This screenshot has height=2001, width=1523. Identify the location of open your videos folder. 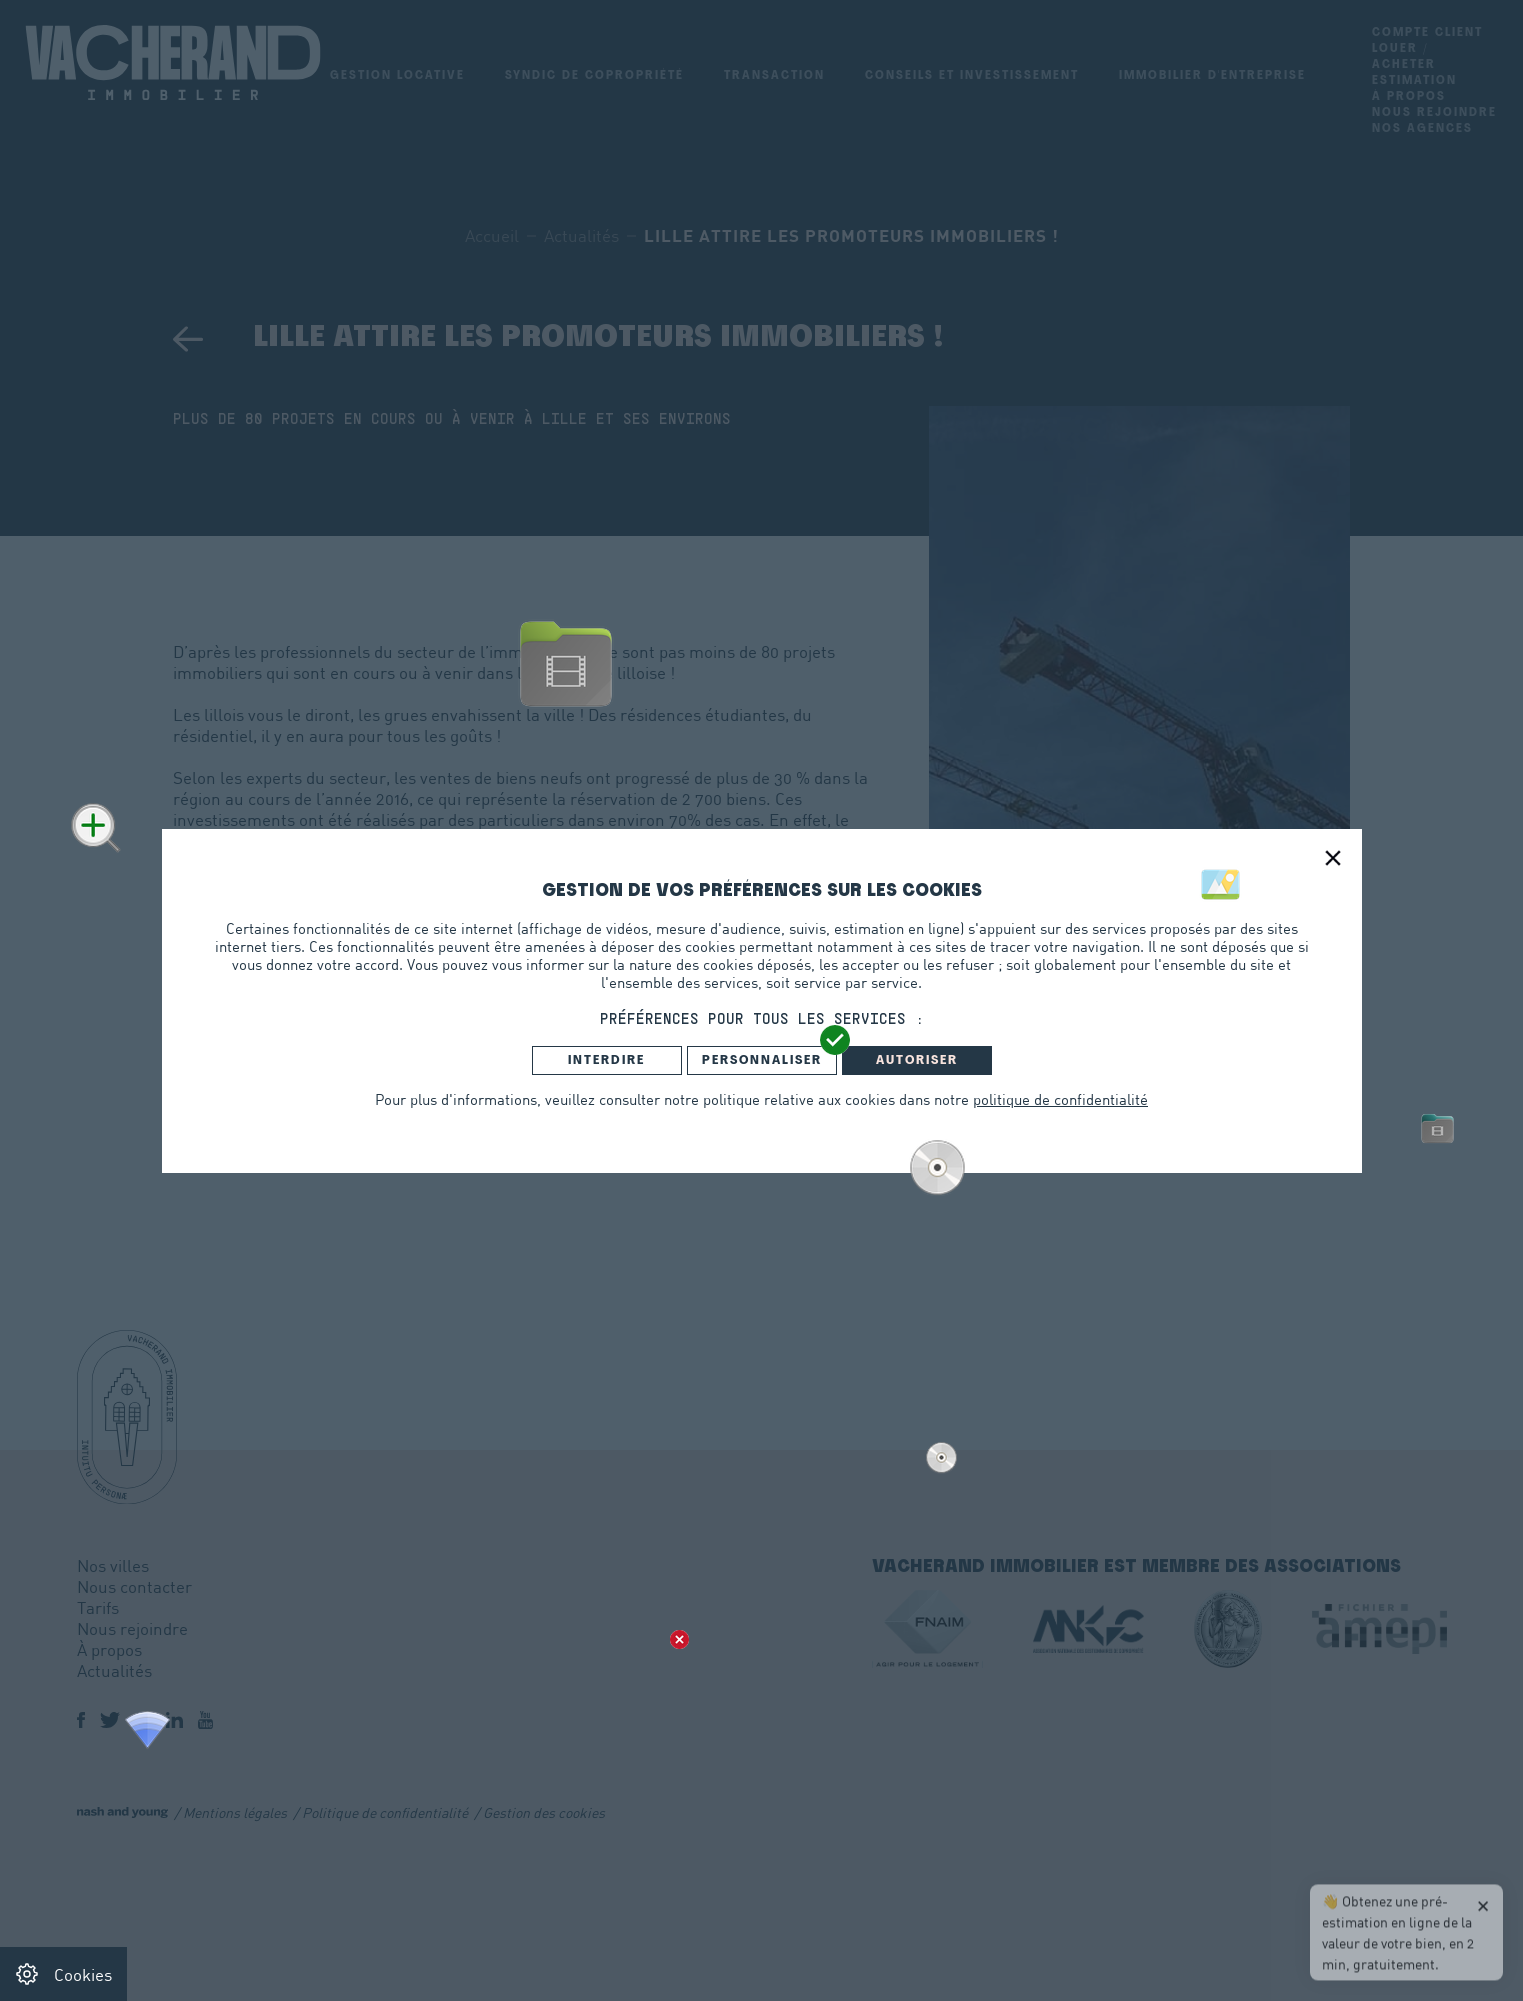
(1437, 1128).